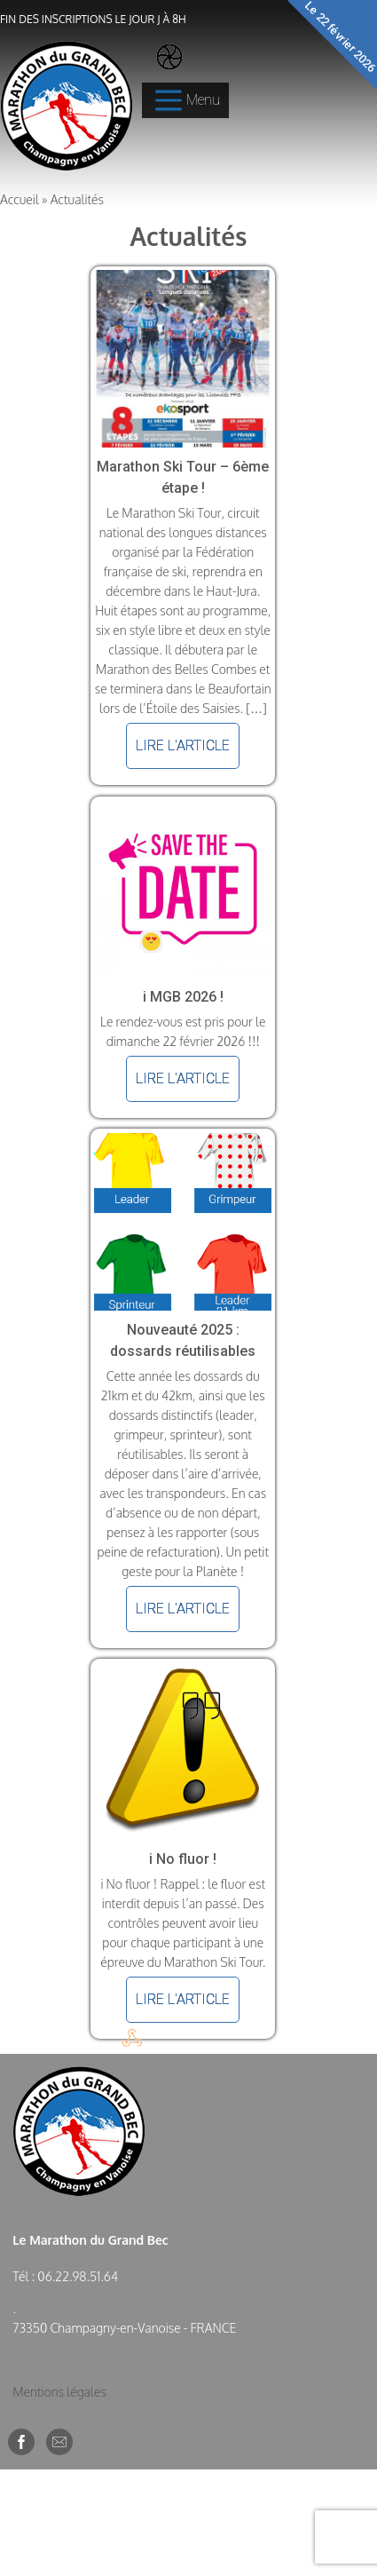 This screenshot has width=377, height=2576. Describe the element at coordinates (132, 2039) in the screenshot. I see `configure webhook integrations` at that location.